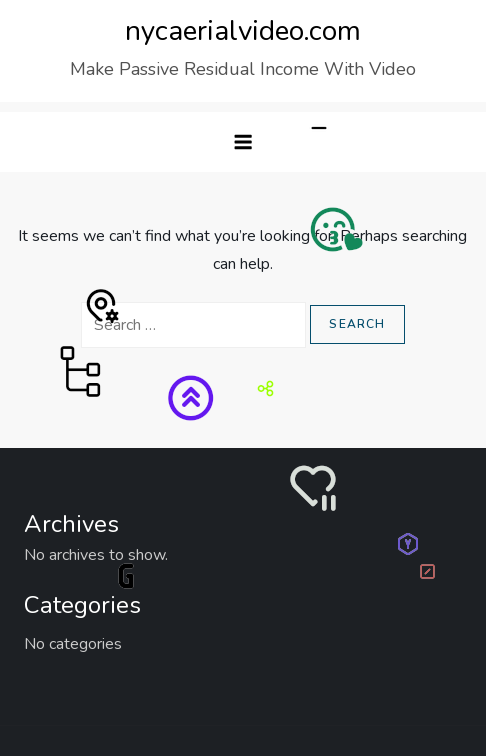  I want to click on view hierarchical tree structure, so click(78, 371).